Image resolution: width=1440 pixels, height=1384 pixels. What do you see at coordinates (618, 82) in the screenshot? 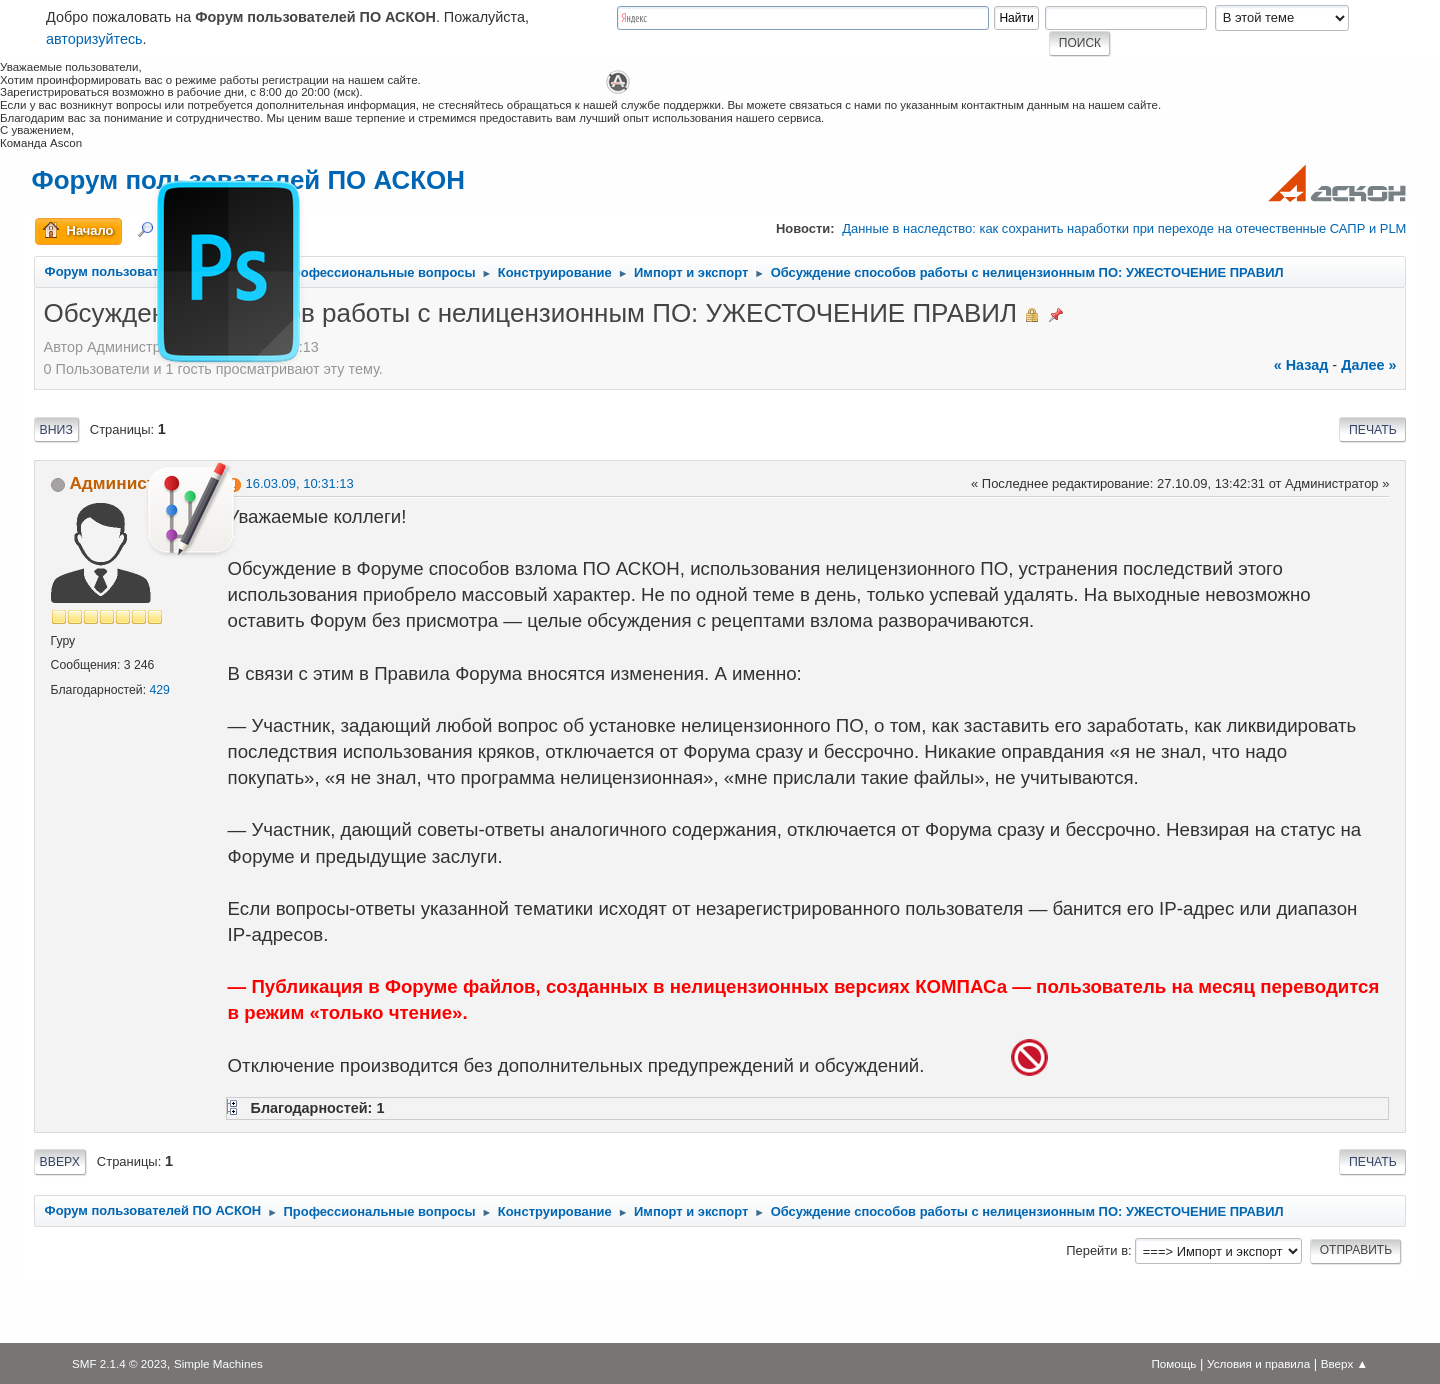
I see `open the system software update application` at bounding box center [618, 82].